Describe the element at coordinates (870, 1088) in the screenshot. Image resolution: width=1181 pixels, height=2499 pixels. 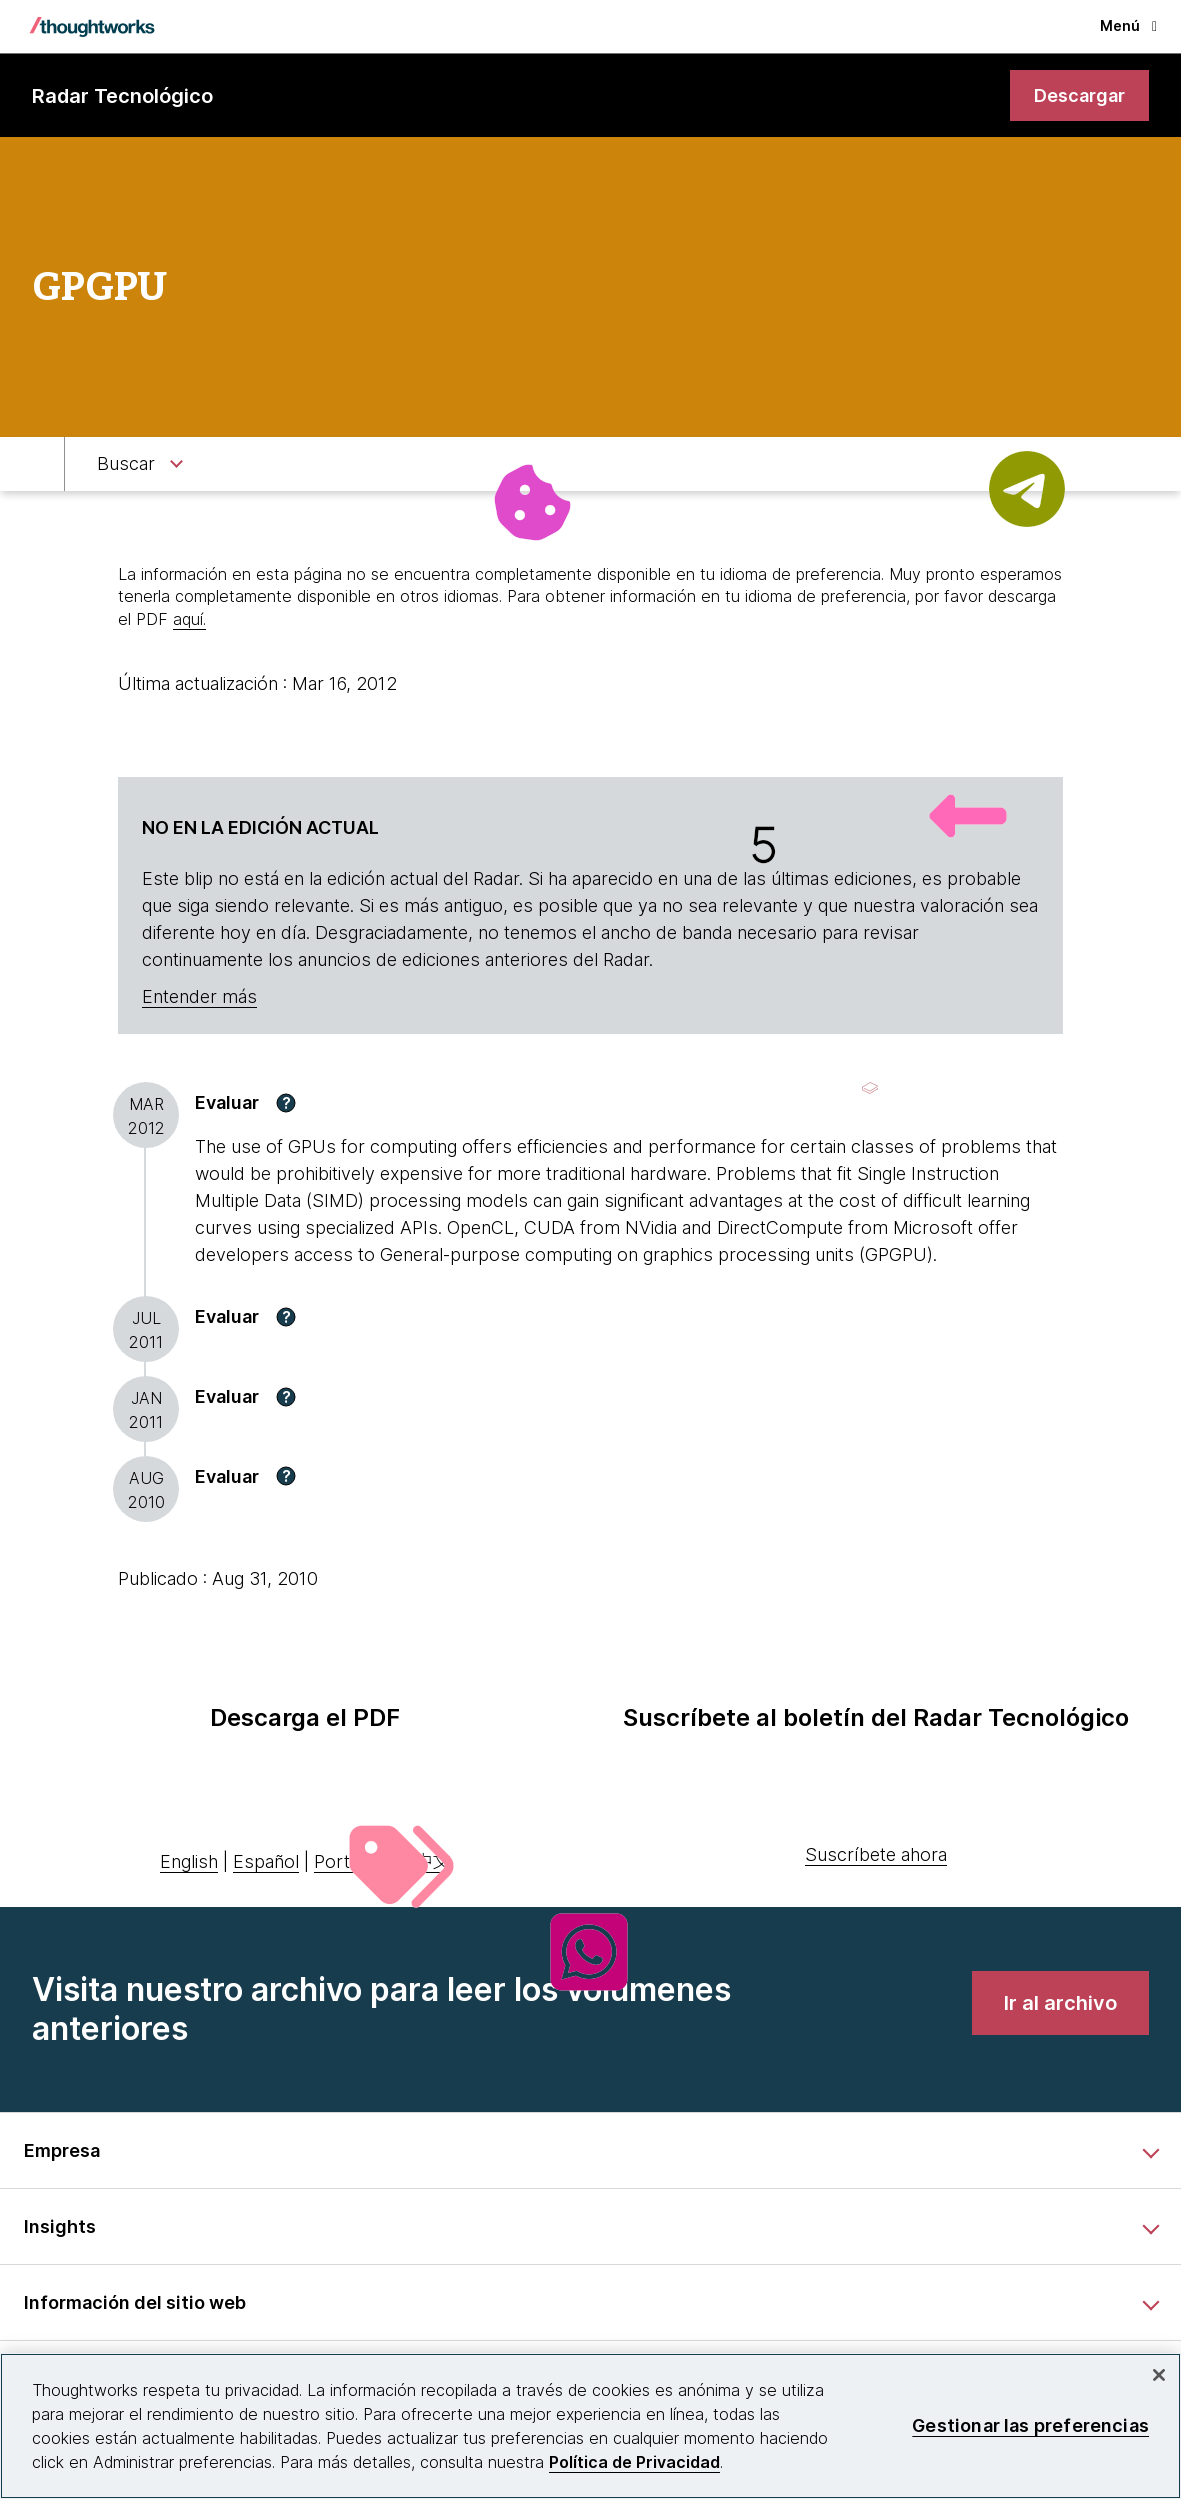
I see `LBRY decentralized content platform logo` at that location.